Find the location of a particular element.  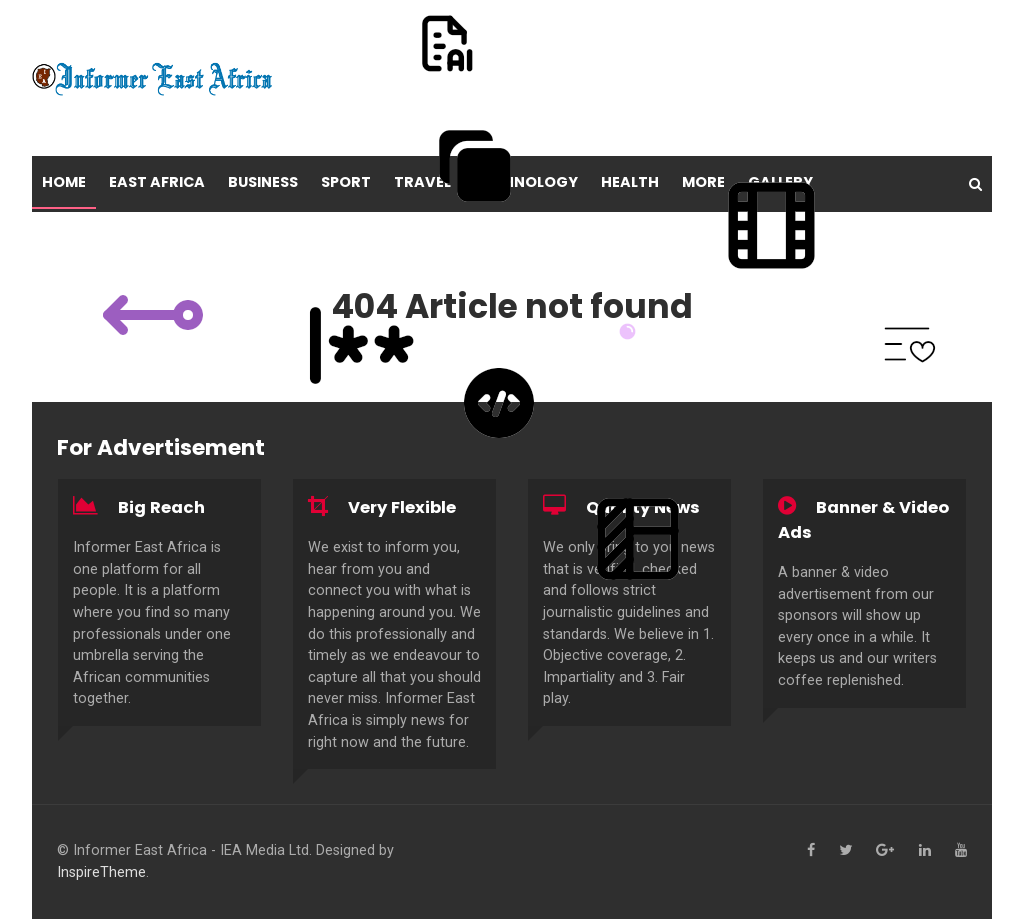

select or highlight a table column is located at coordinates (638, 539).